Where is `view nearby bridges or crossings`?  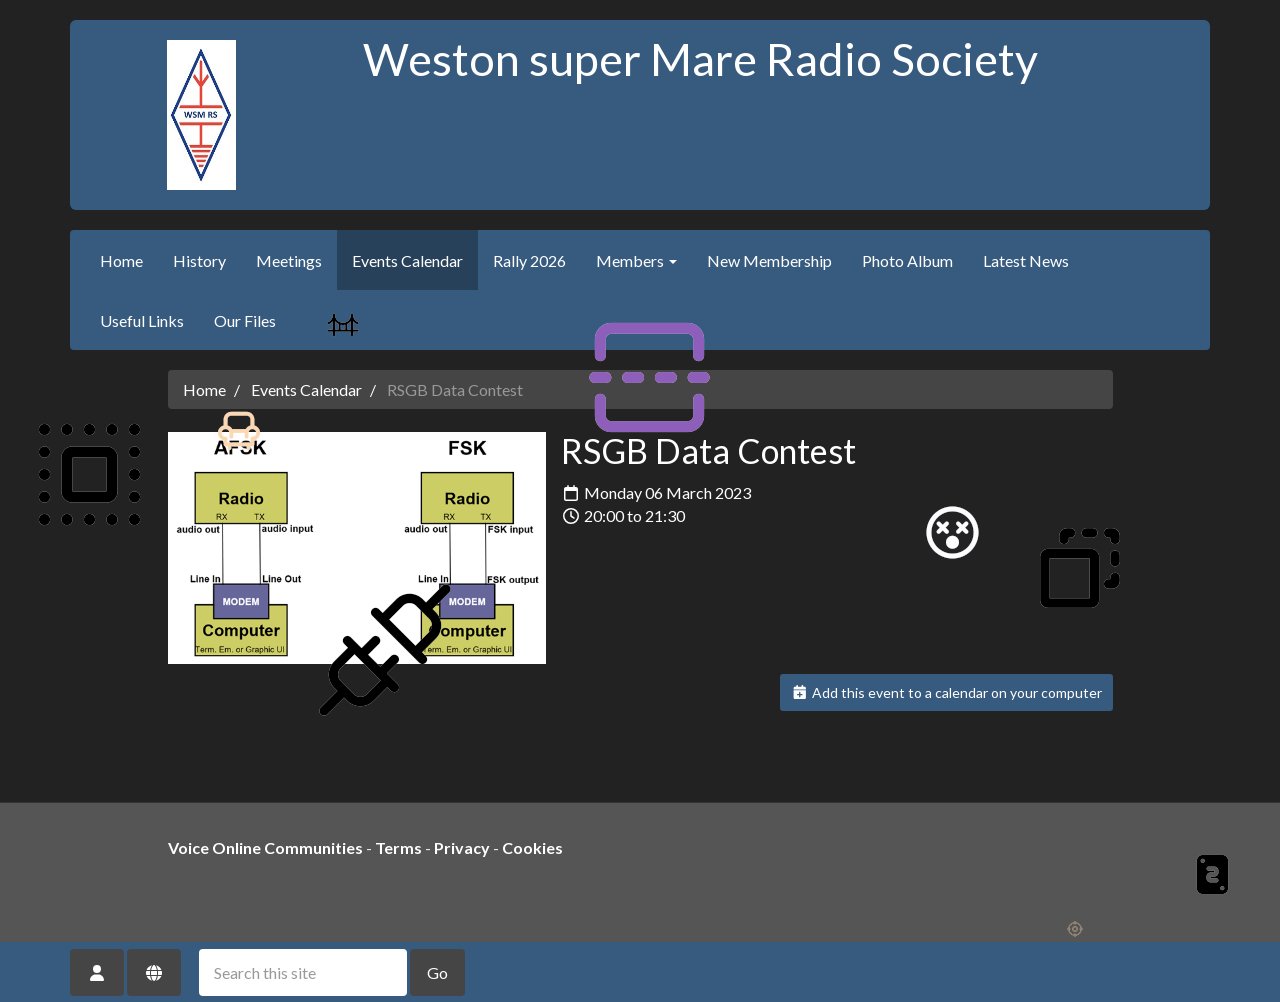 view nearby bridges or crossings is located at coordinates (343, 325).